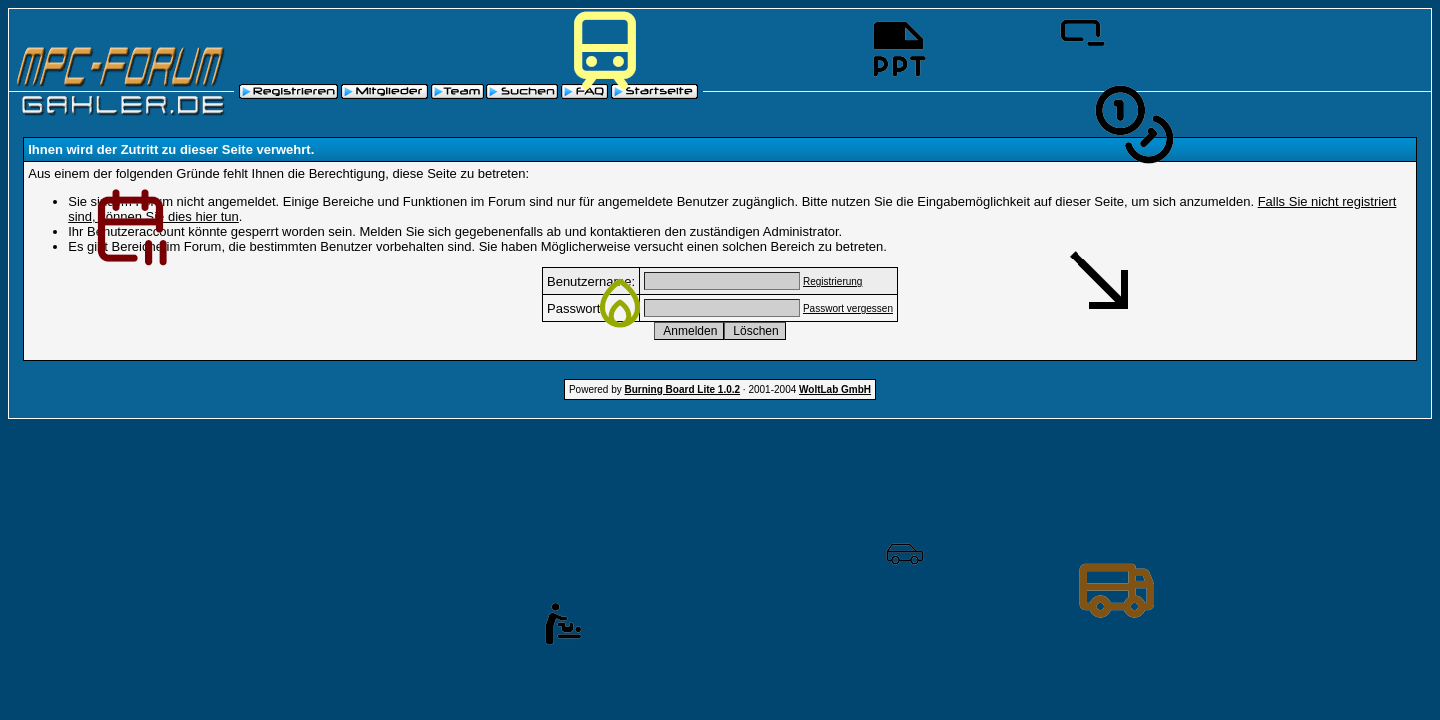  Describe the element at coordinates (1080, 30) in the screenshot. I see `remove a variable from your code` at that location.